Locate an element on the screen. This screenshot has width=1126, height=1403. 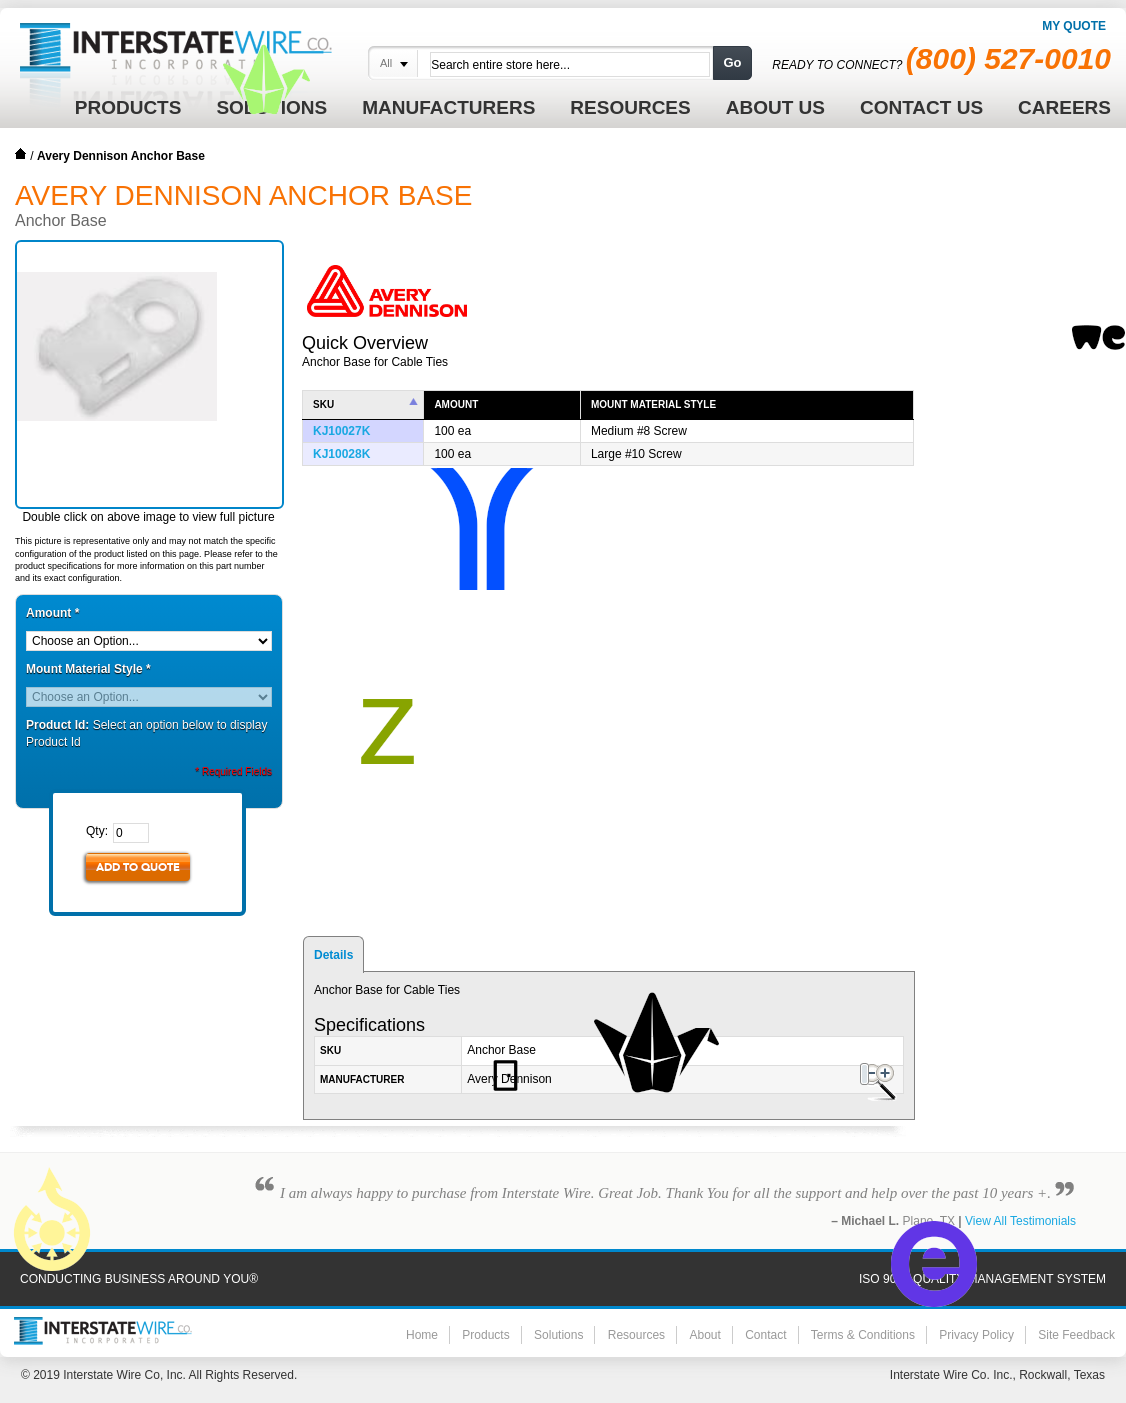
exit or log out of the application is located at coordinates (505, 1075).